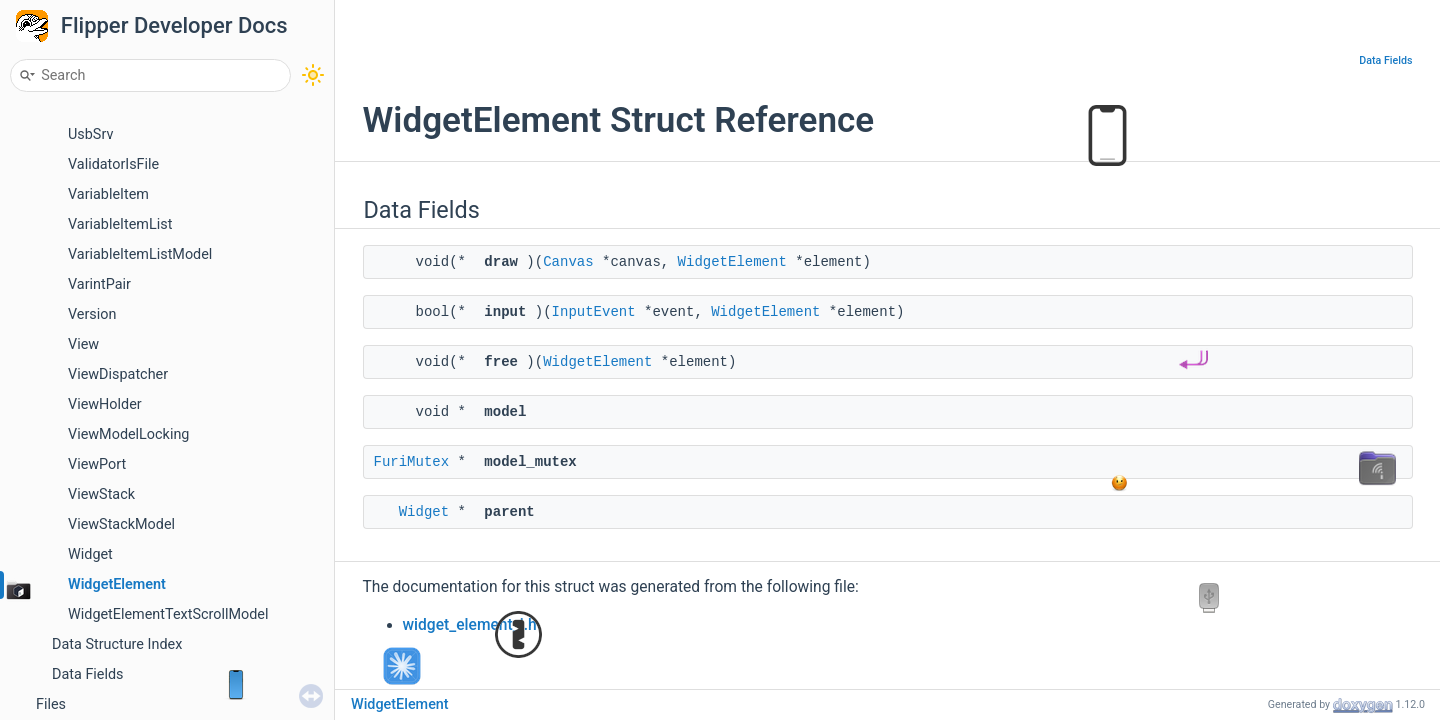  What do you see at coordinates (1377, 467) in the screenshot?
I see `open insync cloud sync folder` at bounding box center [1377, 467].